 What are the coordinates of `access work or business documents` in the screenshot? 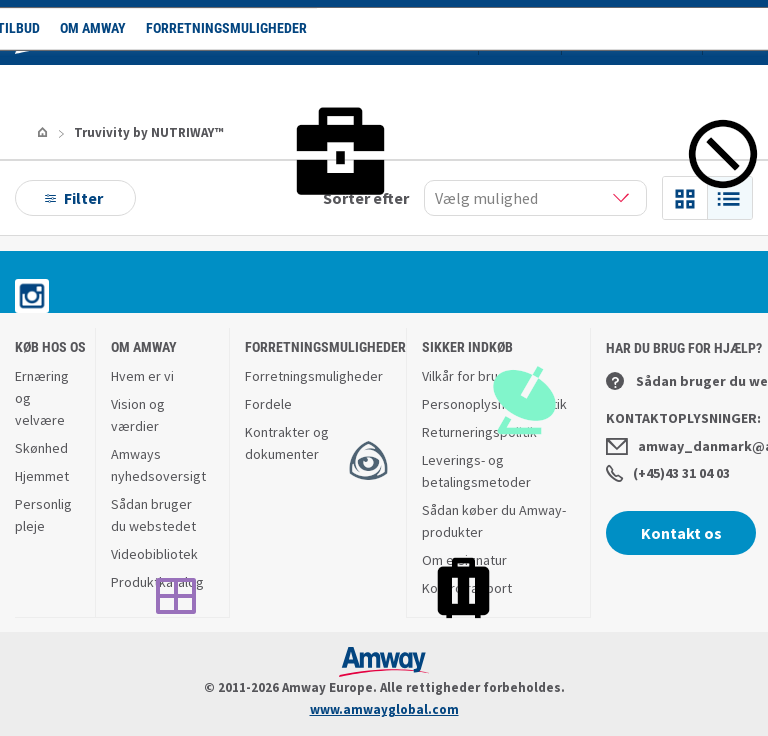 It's located at (340, 155).